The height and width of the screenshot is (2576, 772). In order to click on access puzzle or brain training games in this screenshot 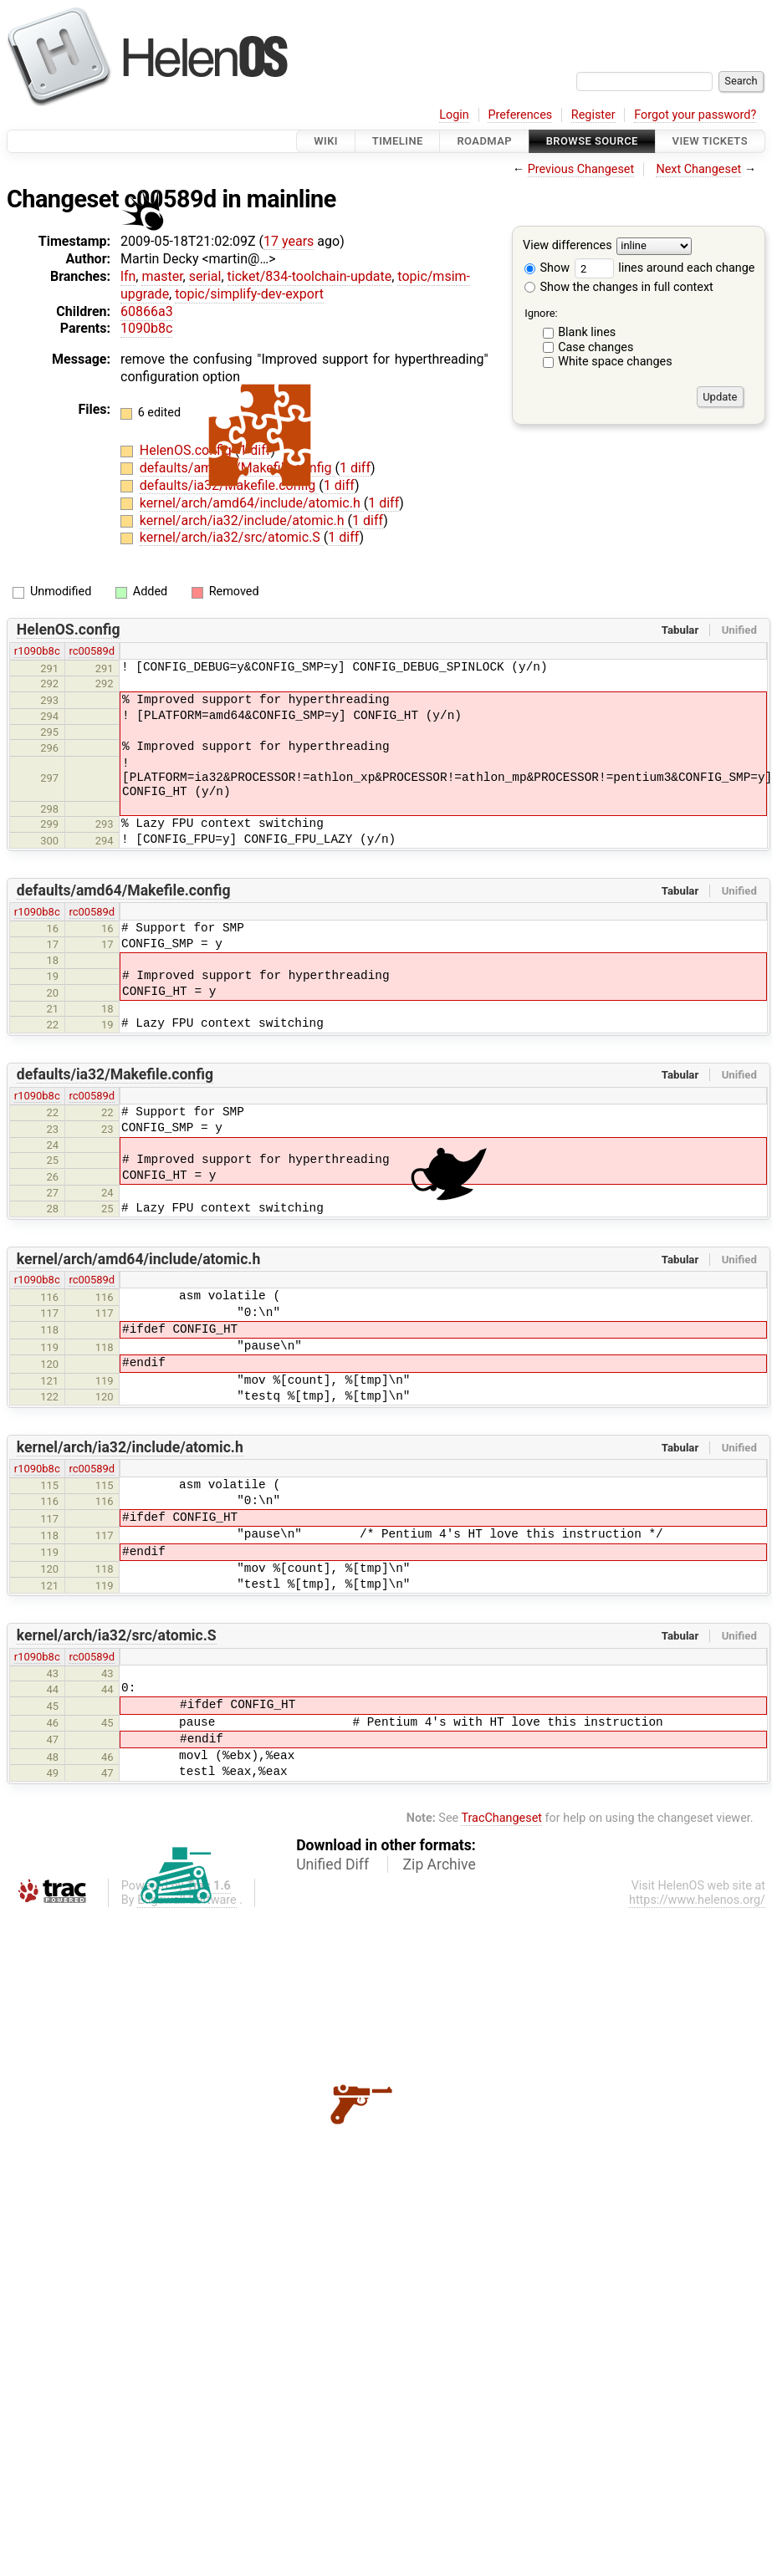, I will do `click(259, 435)`.